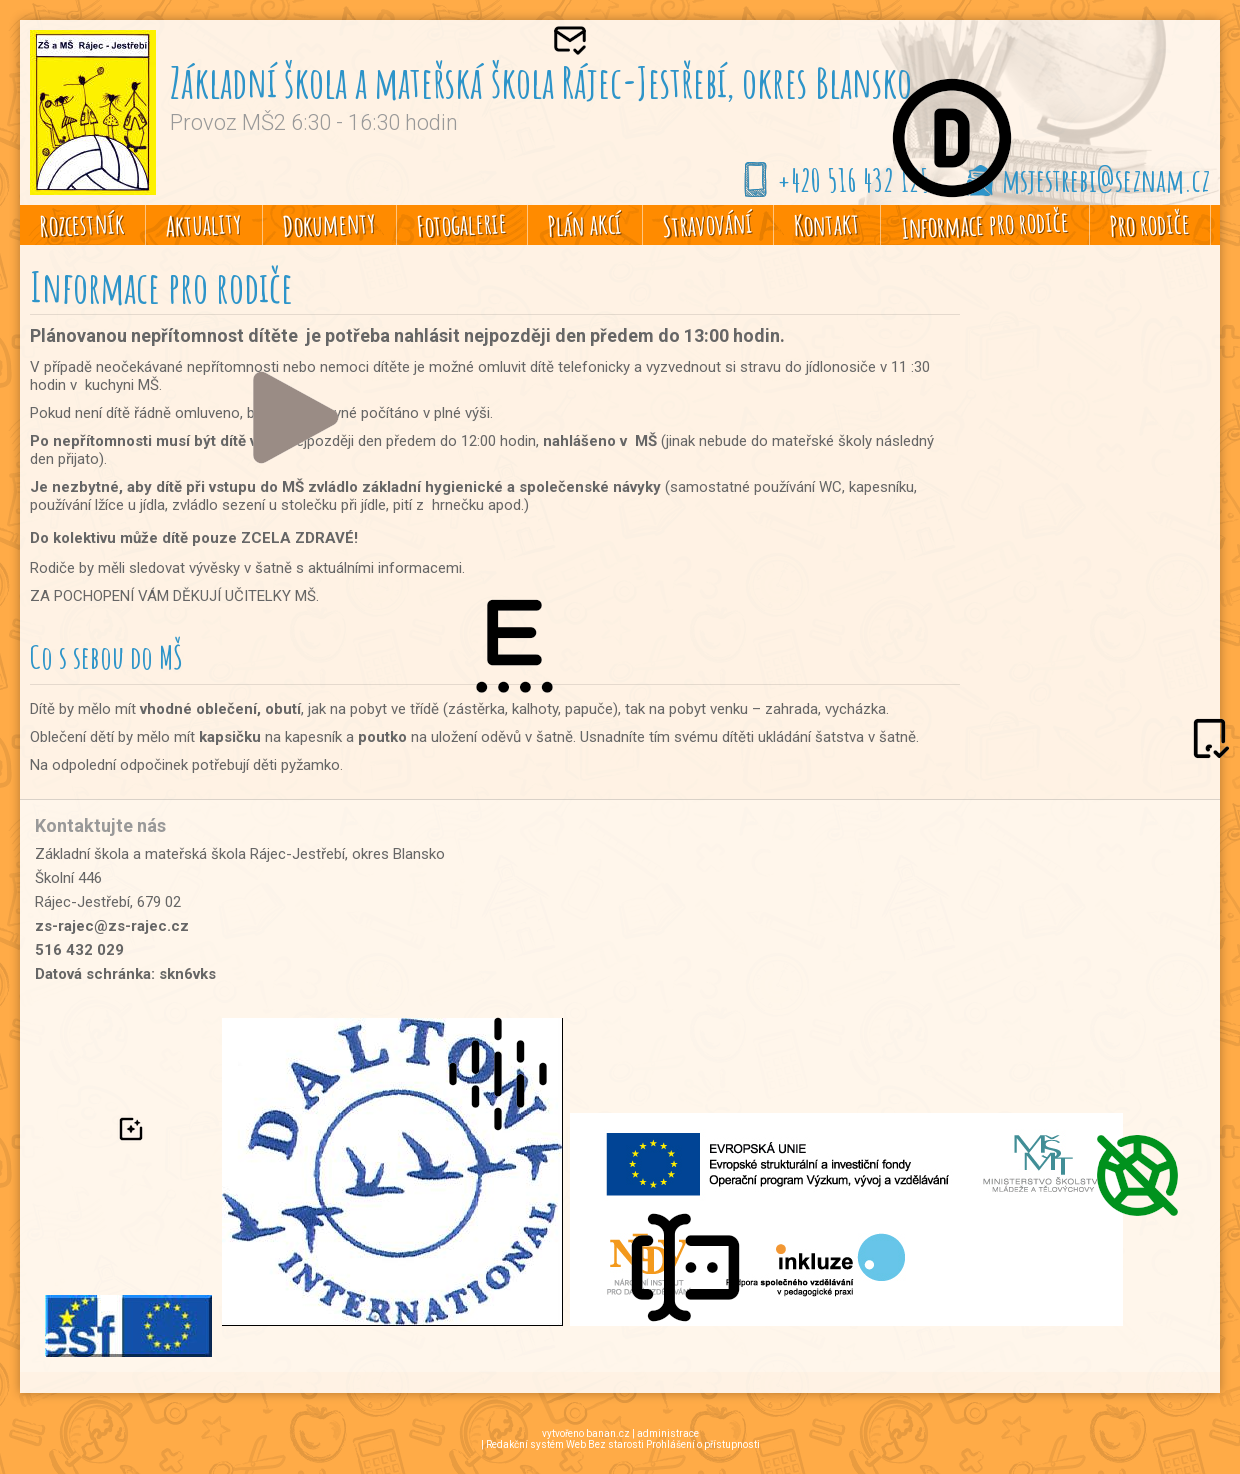  Describe the element at coordinates (131, 1129) in the screenshot. I see `apply filters or effects to a photo` at that location.